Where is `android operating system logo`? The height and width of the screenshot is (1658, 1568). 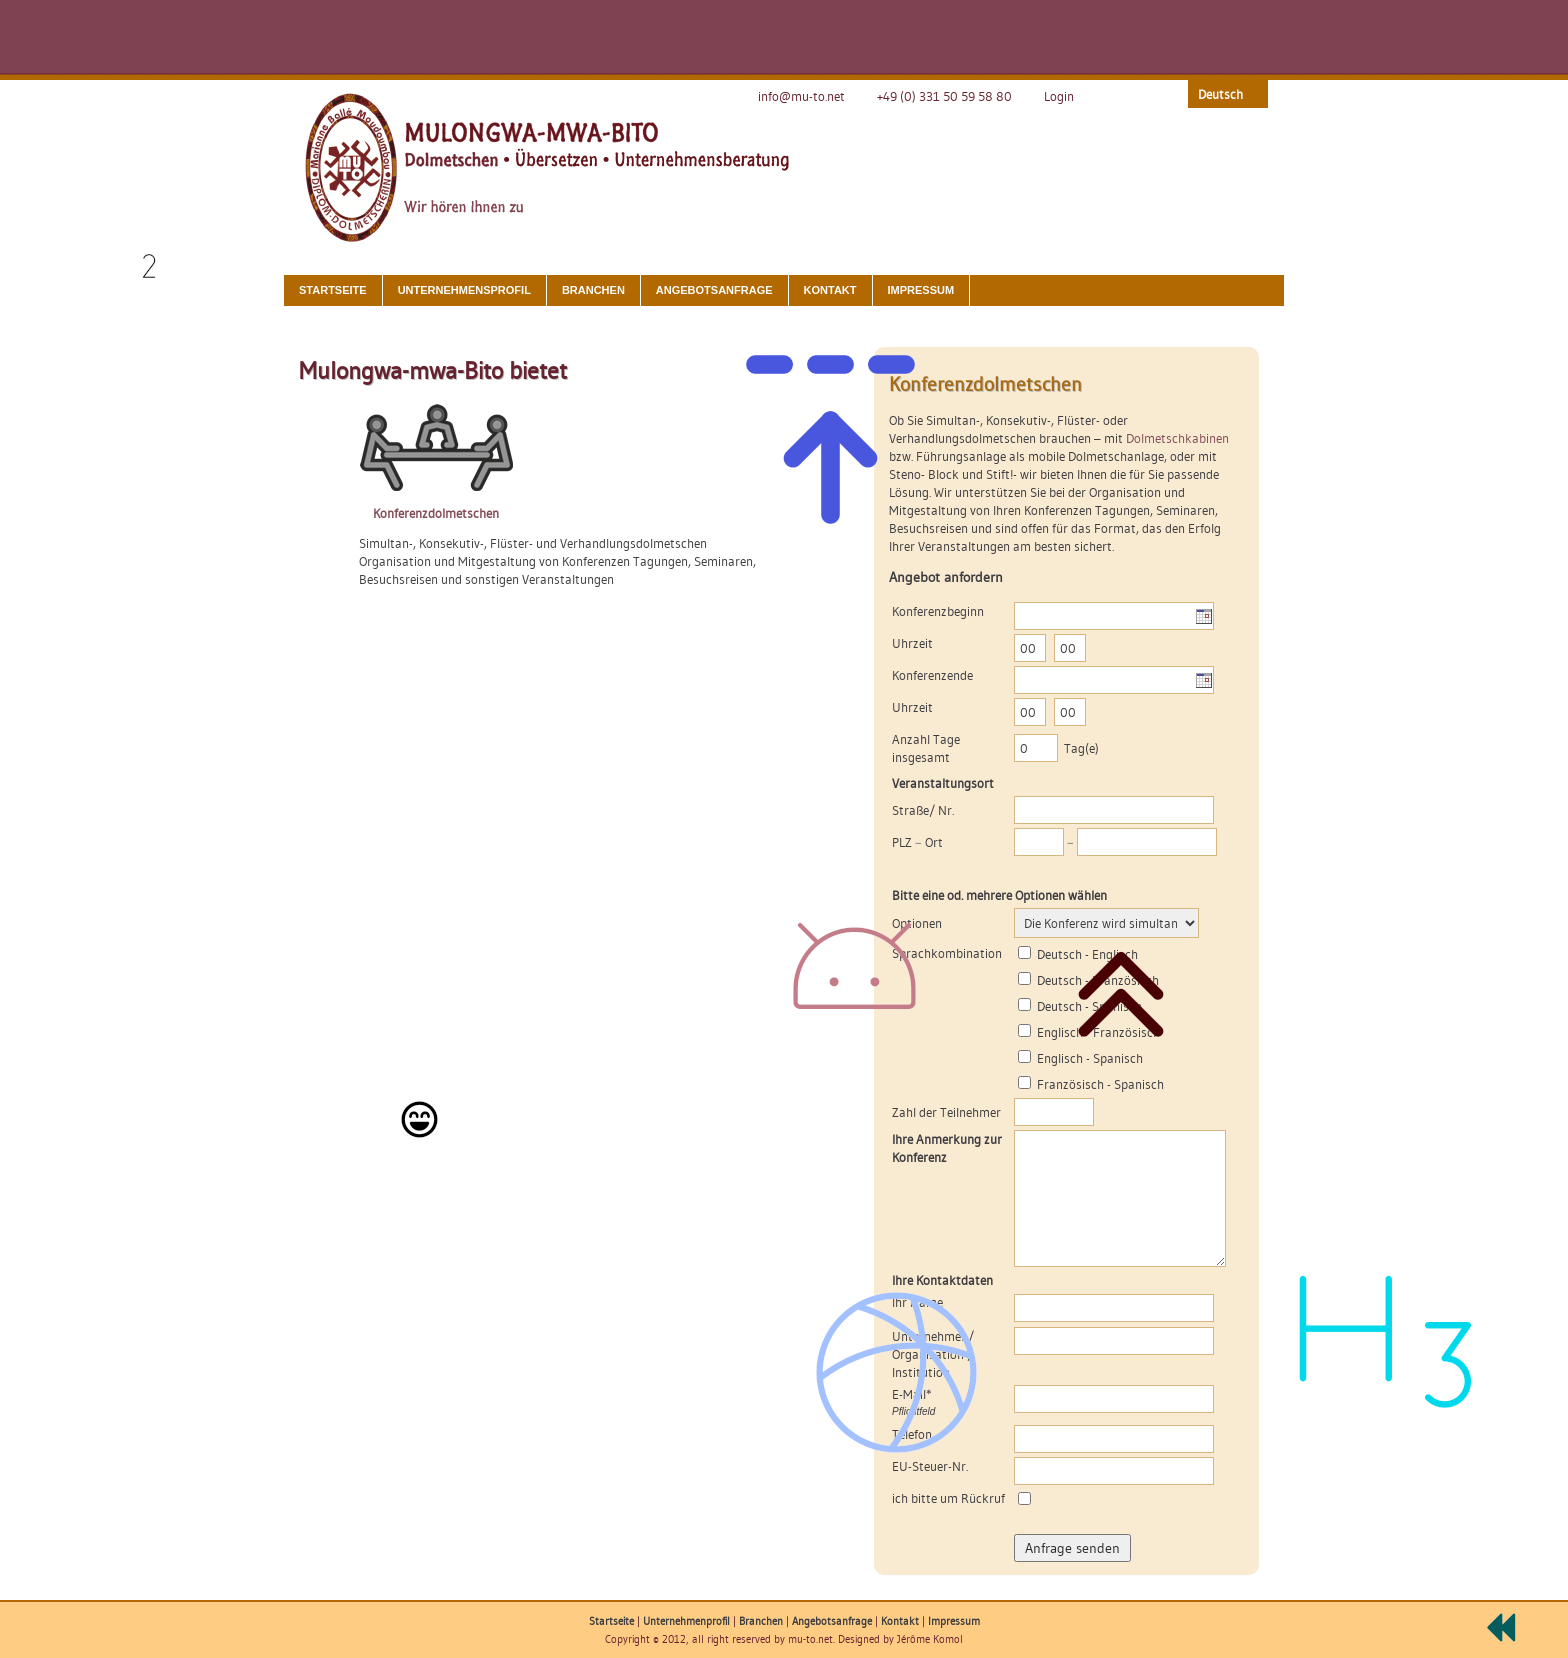
android operating system logo is located at coordinates (854, 970).